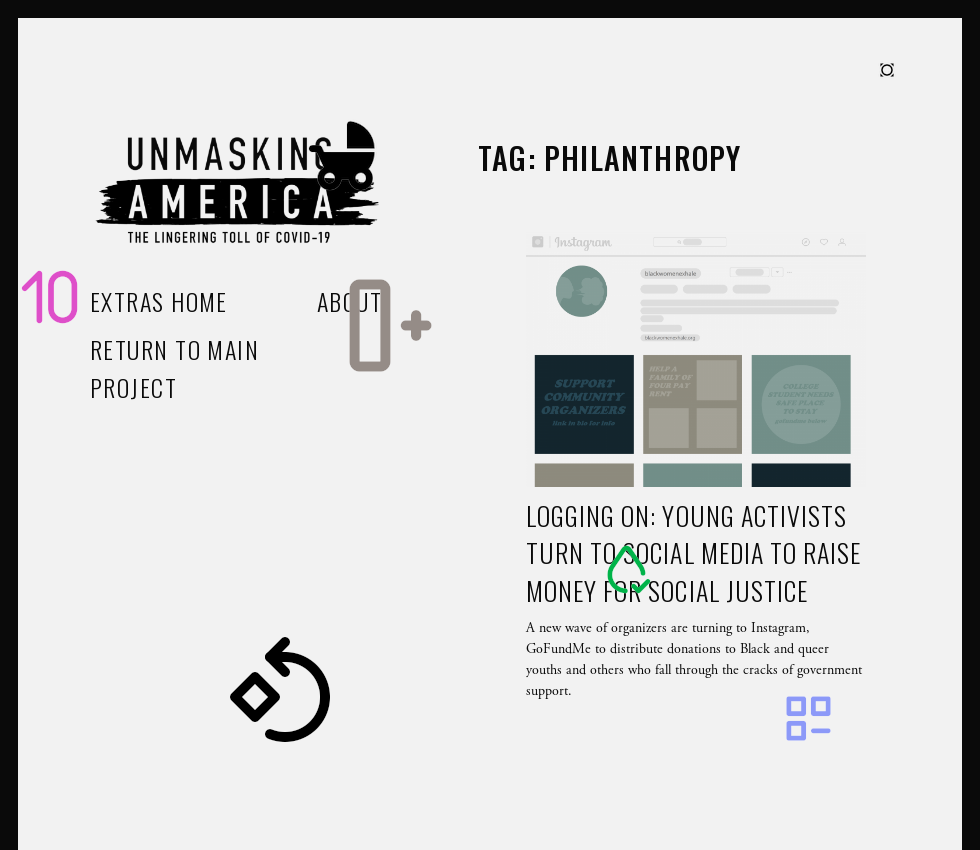 This screenshot has width=980, height=850. What do you see at coordinates (51, 297) in the screenshot?
I see `indicates item number 10 in a list or sequence` at bounding box center [51, 297].